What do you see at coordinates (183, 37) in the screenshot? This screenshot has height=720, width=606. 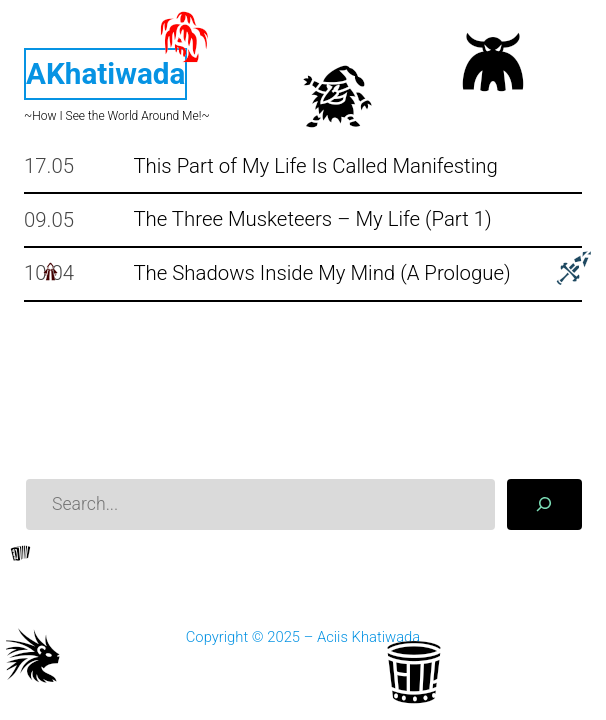 I see `select willow tree in a nature or gardening game` at bounding box center [183, 37].